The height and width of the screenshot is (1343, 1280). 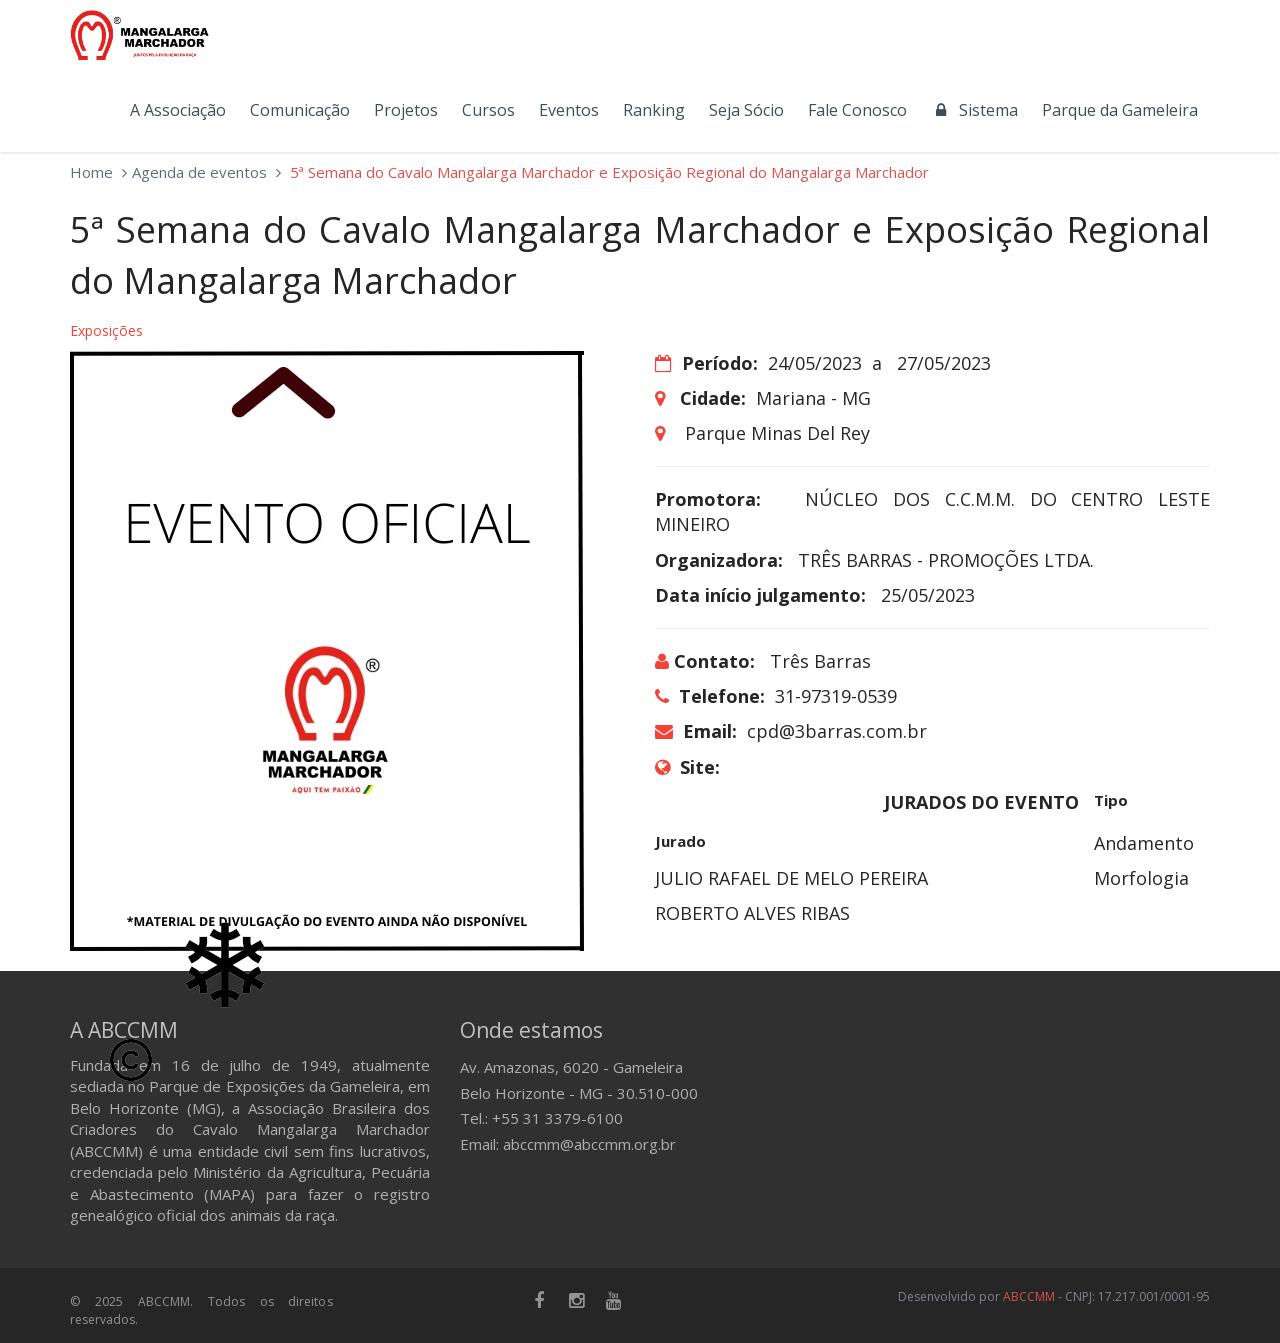 What do you see at coordinates (283, 396) in the screenshot?
I see `collapse an expanded section or menu` at bounding box center [283, 396].